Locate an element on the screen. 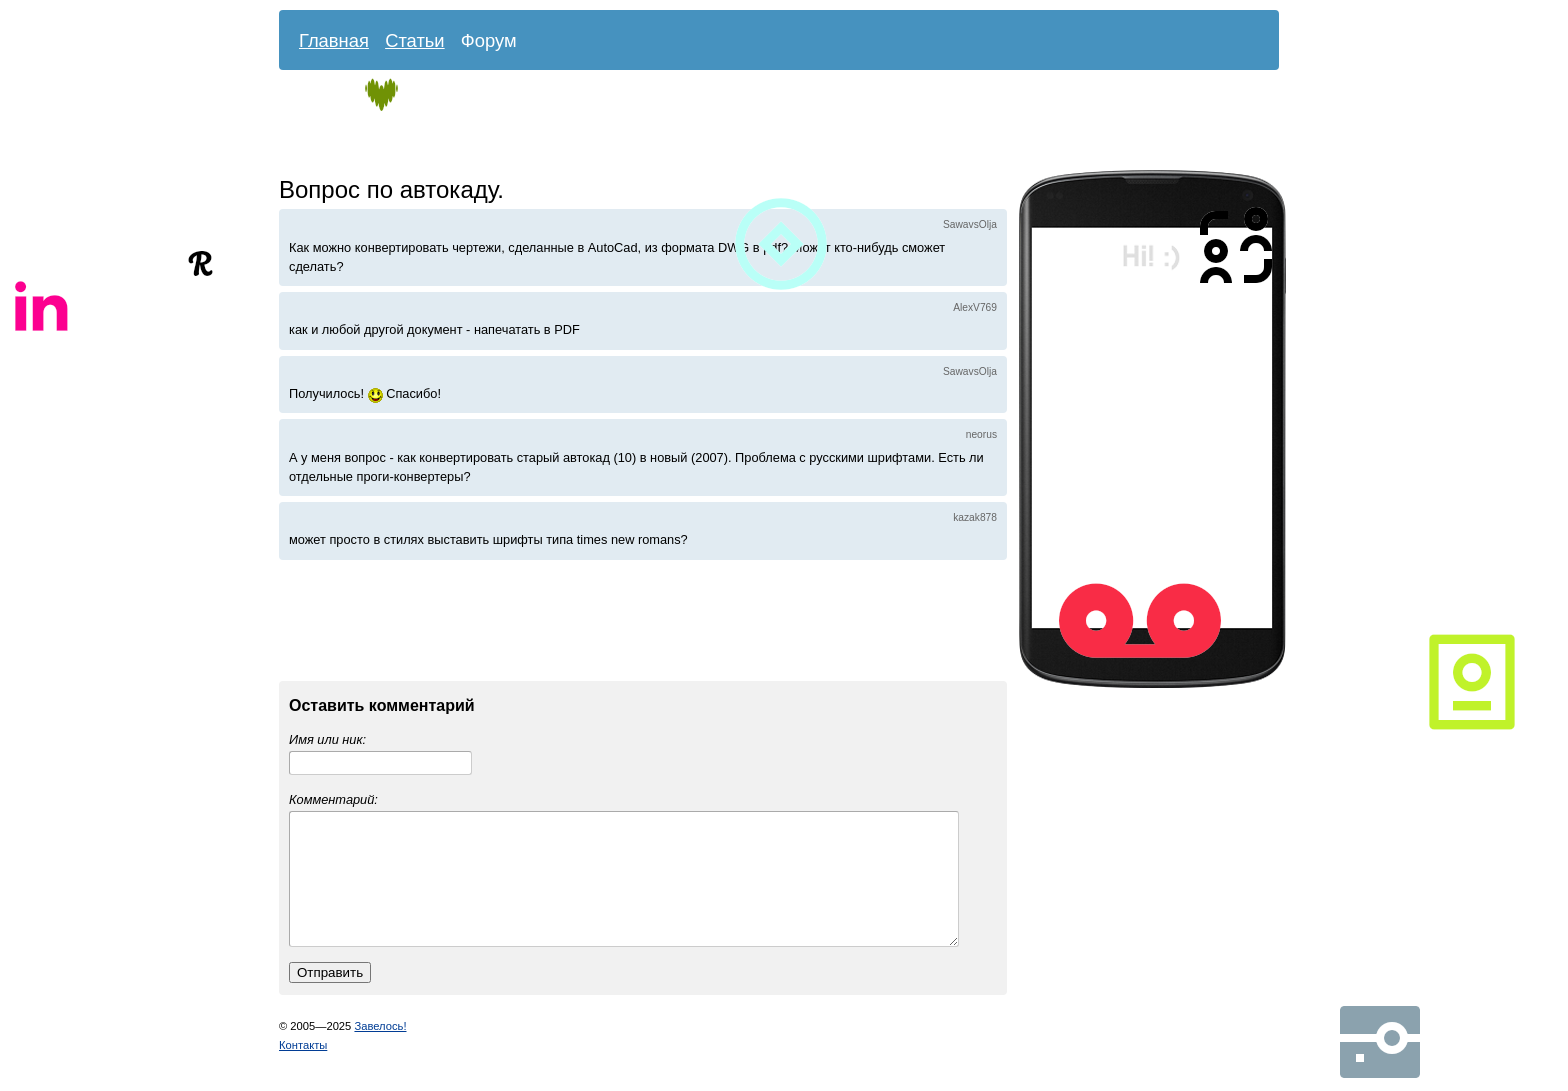 This screenshot has height=1091, width=1568. connect to a projector or external display is located at coordinates (1380, 1042).